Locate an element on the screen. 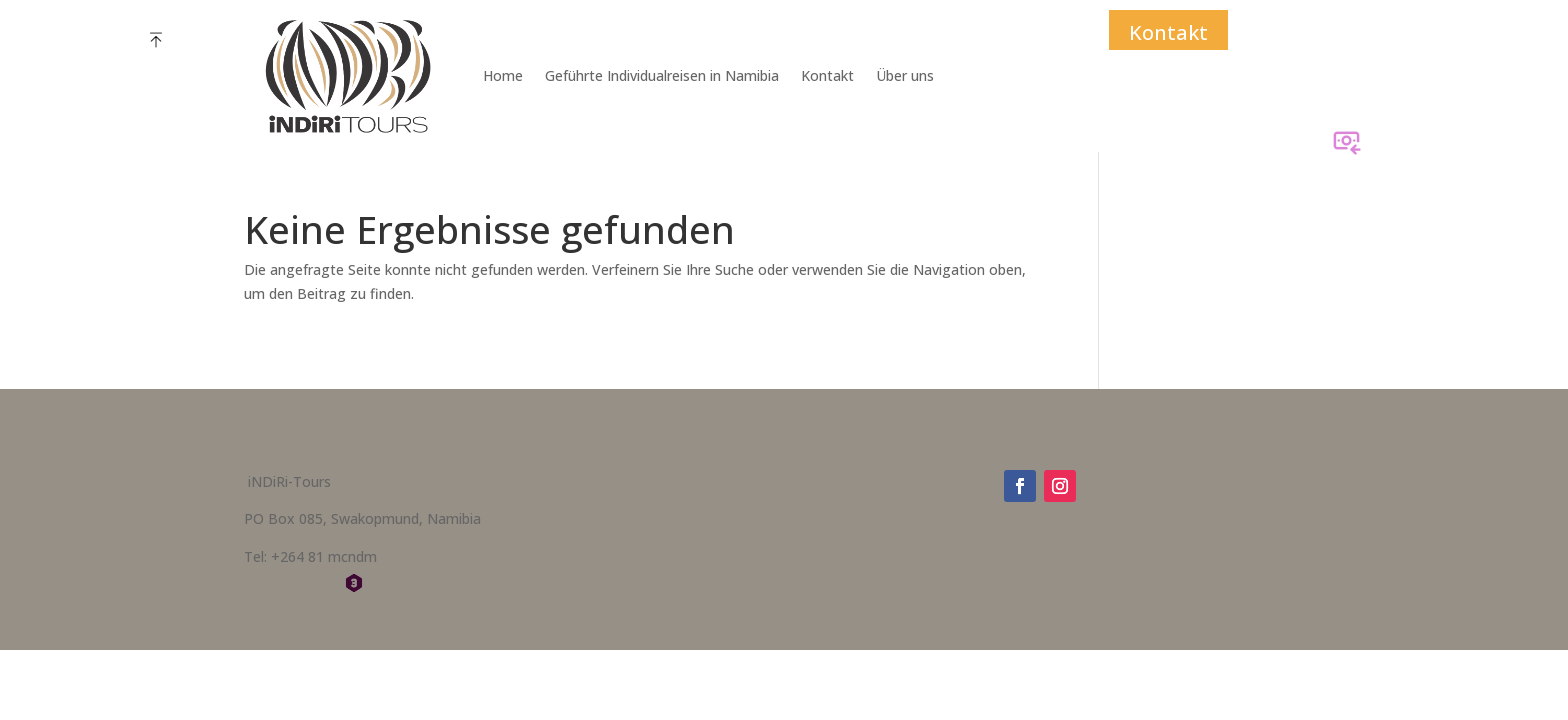 Image resolution: width=1568 pixels, height=720 pixels. step 3 in a multi-step process is located at coordinates (354, 583).